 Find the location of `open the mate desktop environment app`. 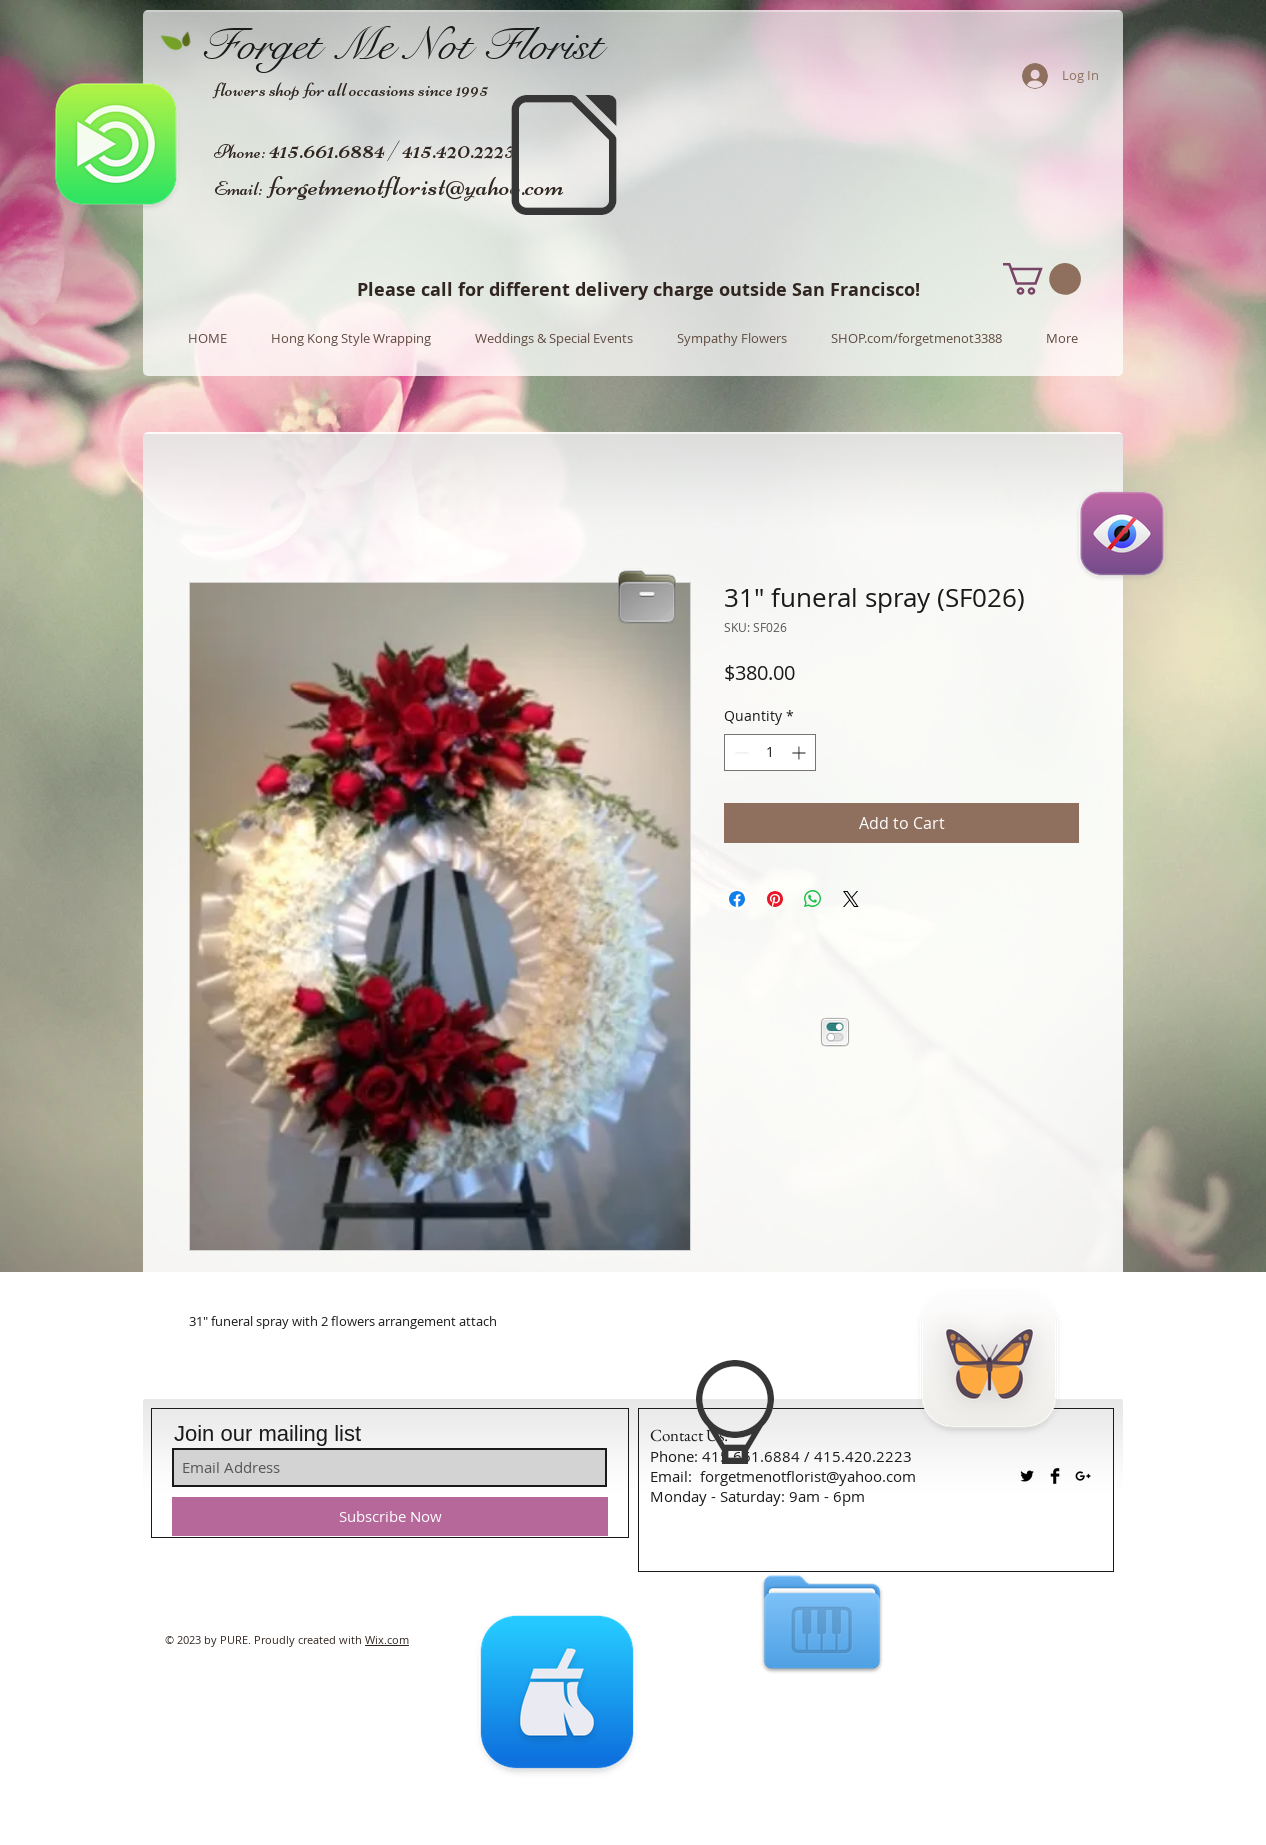

open the mate desktop environment app is located at coordinates (116, 144).